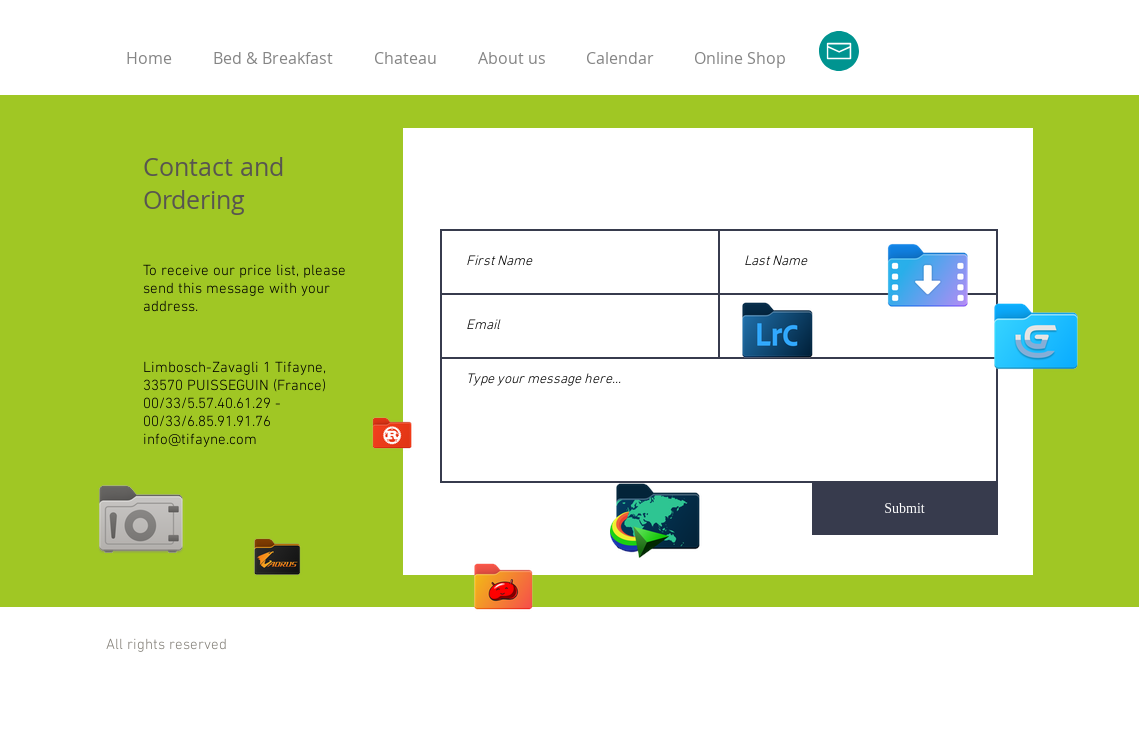 This screenshot has height=739, width=1139. I want to click on open GDevelop project files folder, so click(1035, 338).